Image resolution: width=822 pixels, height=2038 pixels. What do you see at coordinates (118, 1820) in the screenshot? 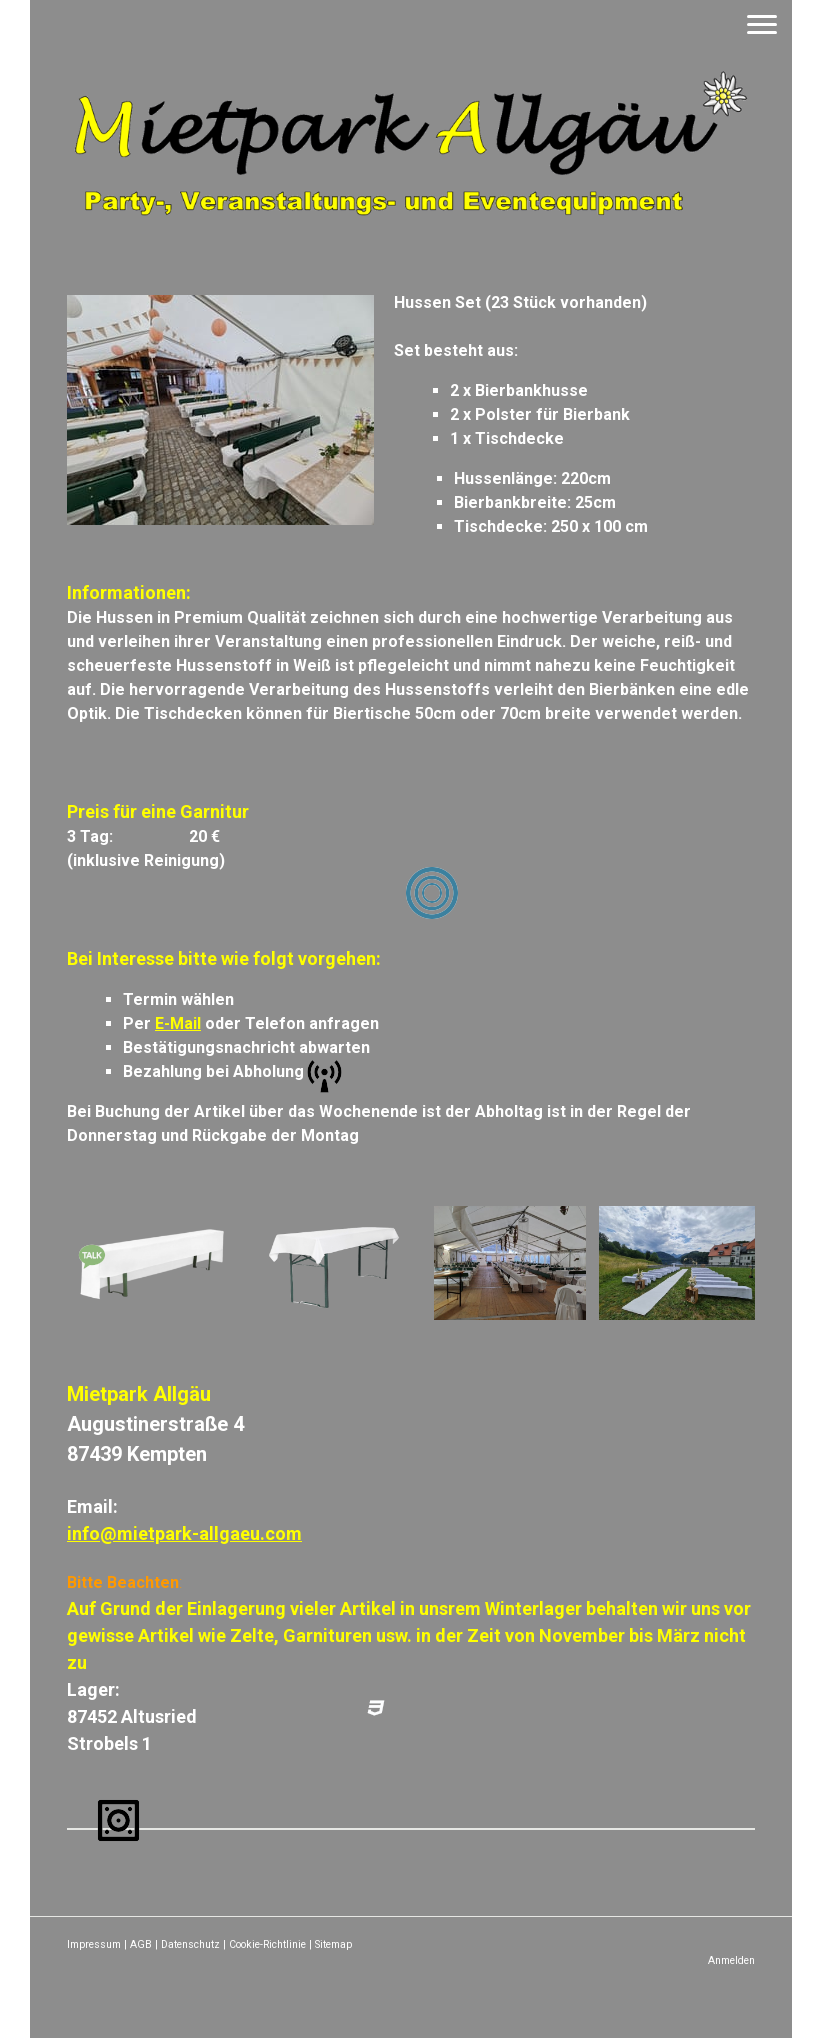
I see `audio speaker or sound output device` at bounding box center [118, 1820].